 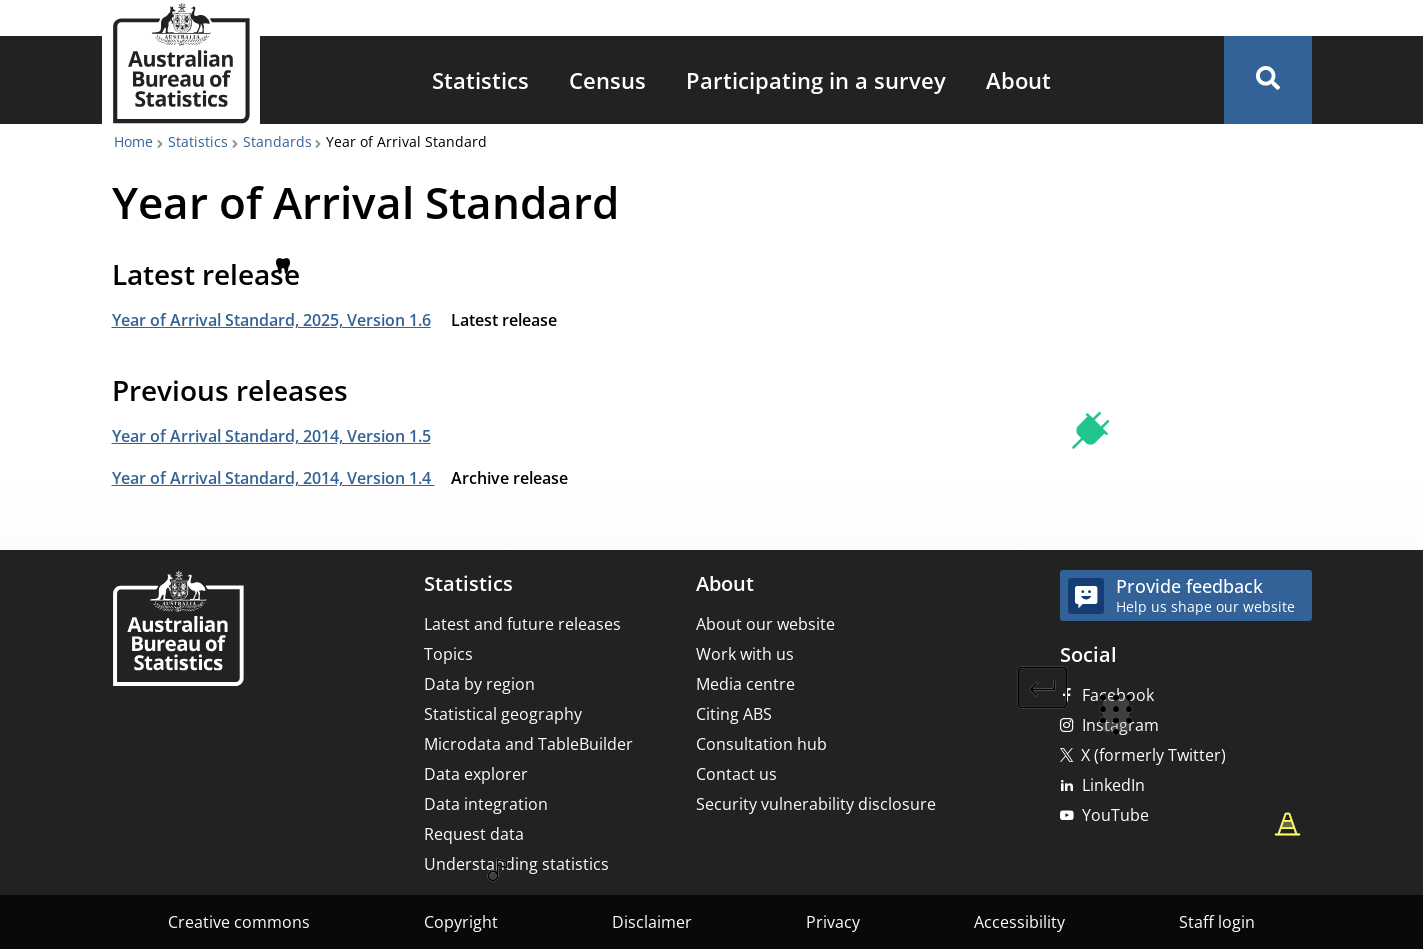 I want to click on indicates area under construction or maintenance, so click(x=1287, y=824).